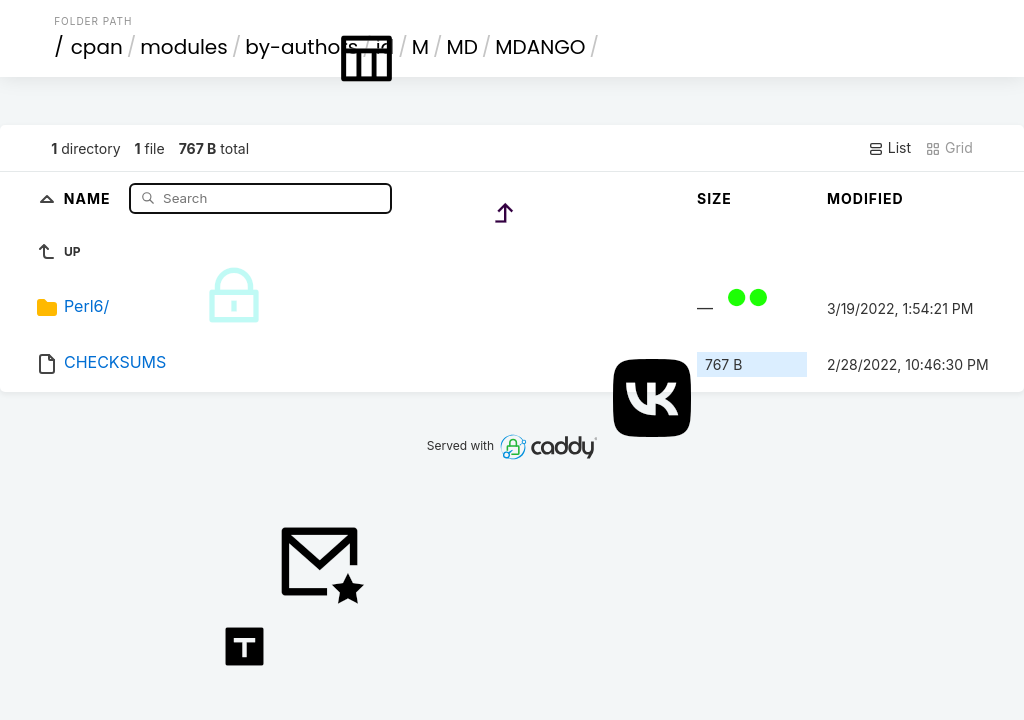 The height and width of the screenshot is (720, 1024). I want to click on view starred or important emails, so click(319, 561).